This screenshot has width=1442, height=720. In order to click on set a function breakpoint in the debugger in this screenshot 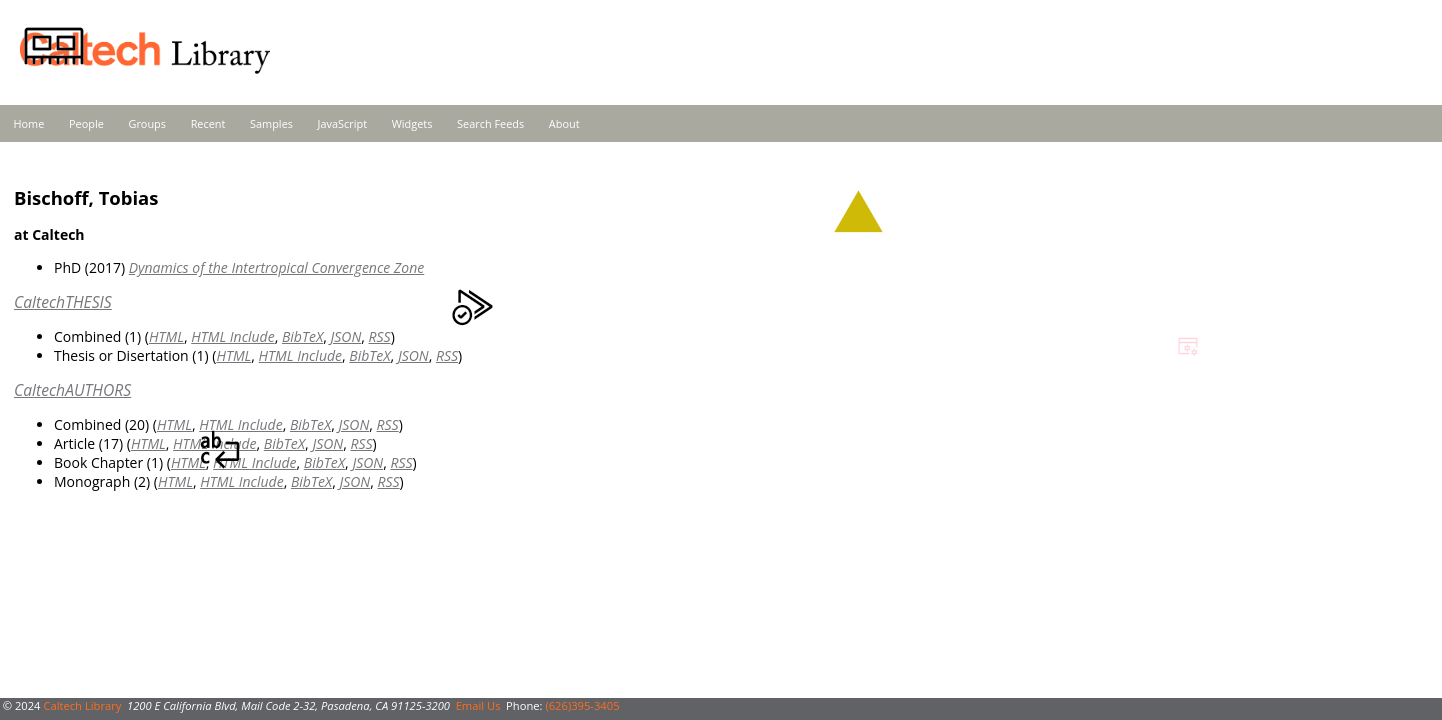, I will do `click(858, 214)`.